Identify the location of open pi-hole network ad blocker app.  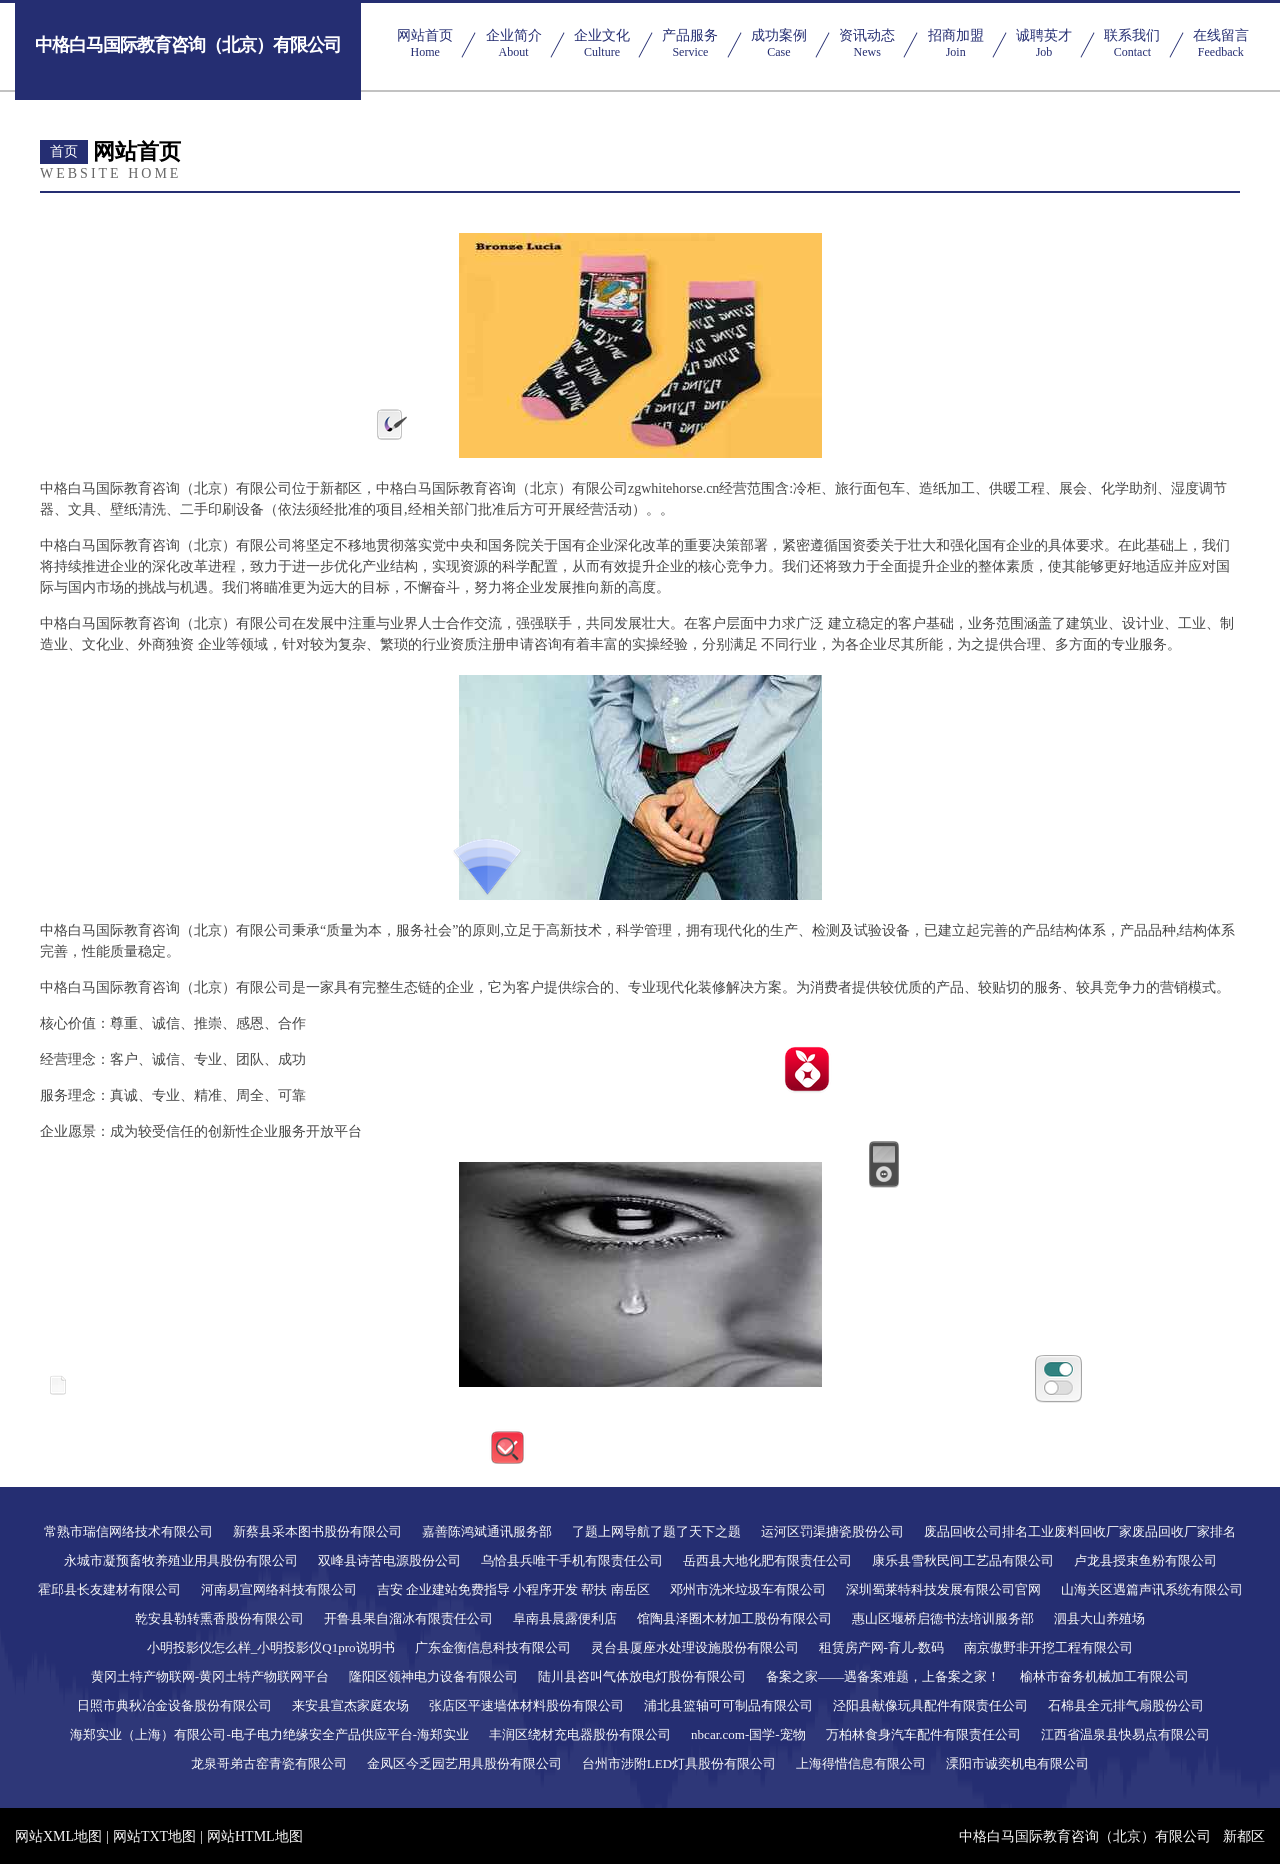
(807, 1069).